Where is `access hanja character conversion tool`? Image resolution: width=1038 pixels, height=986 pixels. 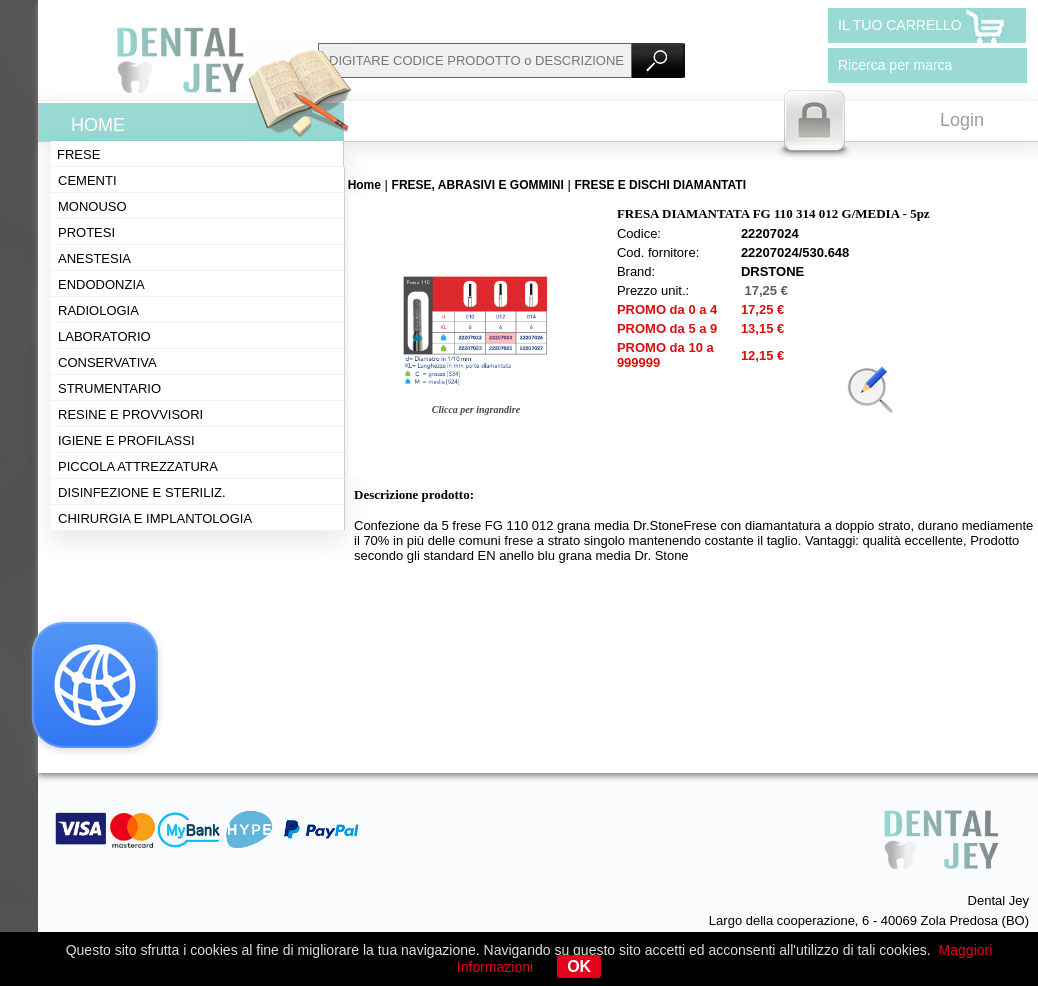 access hanja character conversion tool is located at coordinates (300, 90).